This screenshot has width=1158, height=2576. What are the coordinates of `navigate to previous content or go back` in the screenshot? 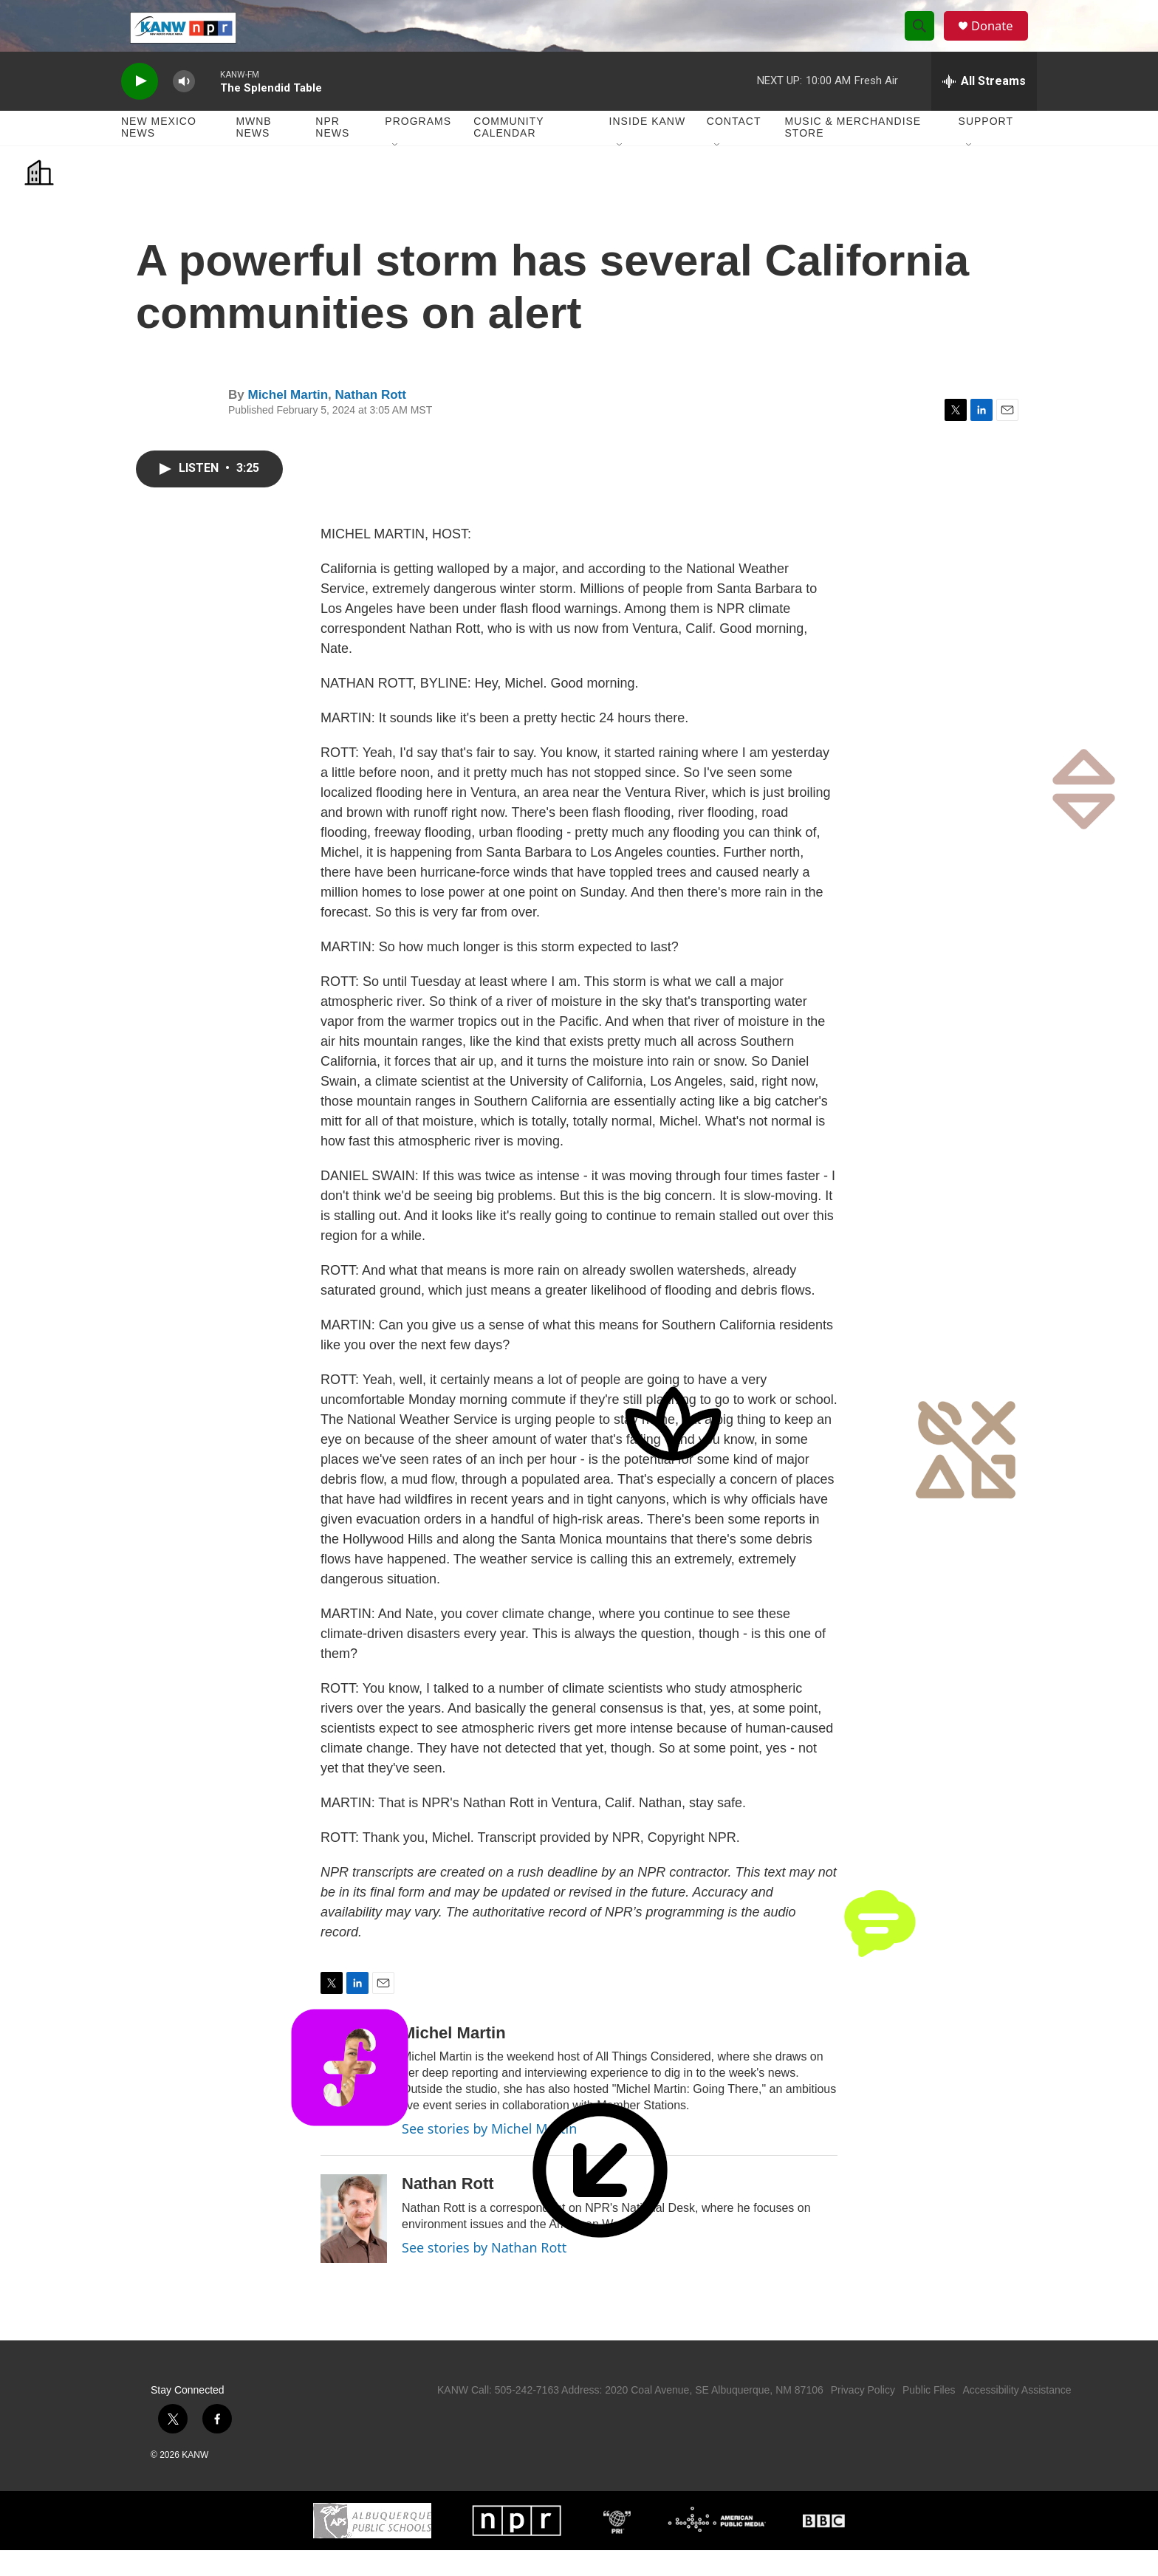 It's located at (600, 2170).